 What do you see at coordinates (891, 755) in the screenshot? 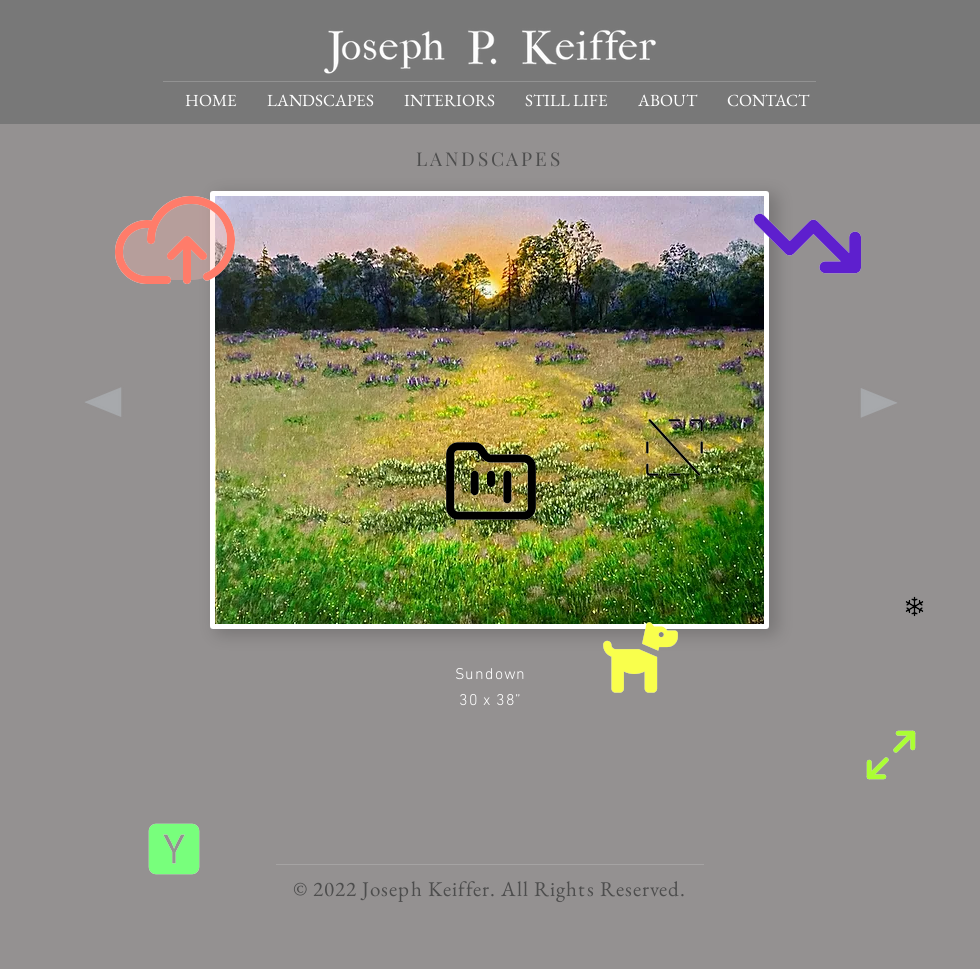
I see `expand content to full screen` at bounding box center [891, 755].